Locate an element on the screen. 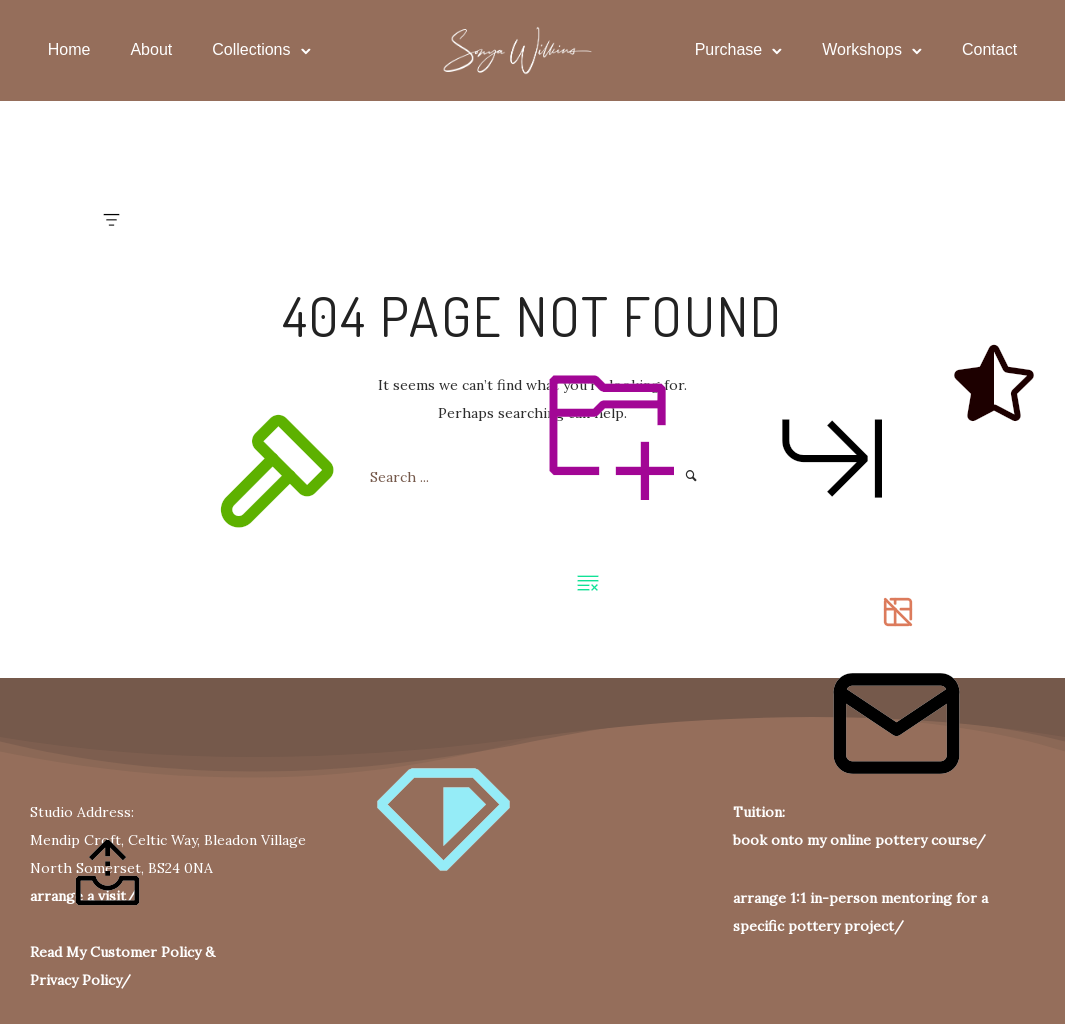 The height and width of the screenshot is (1024, 1065). clear all items from a list is located at coordinates (588, 583).